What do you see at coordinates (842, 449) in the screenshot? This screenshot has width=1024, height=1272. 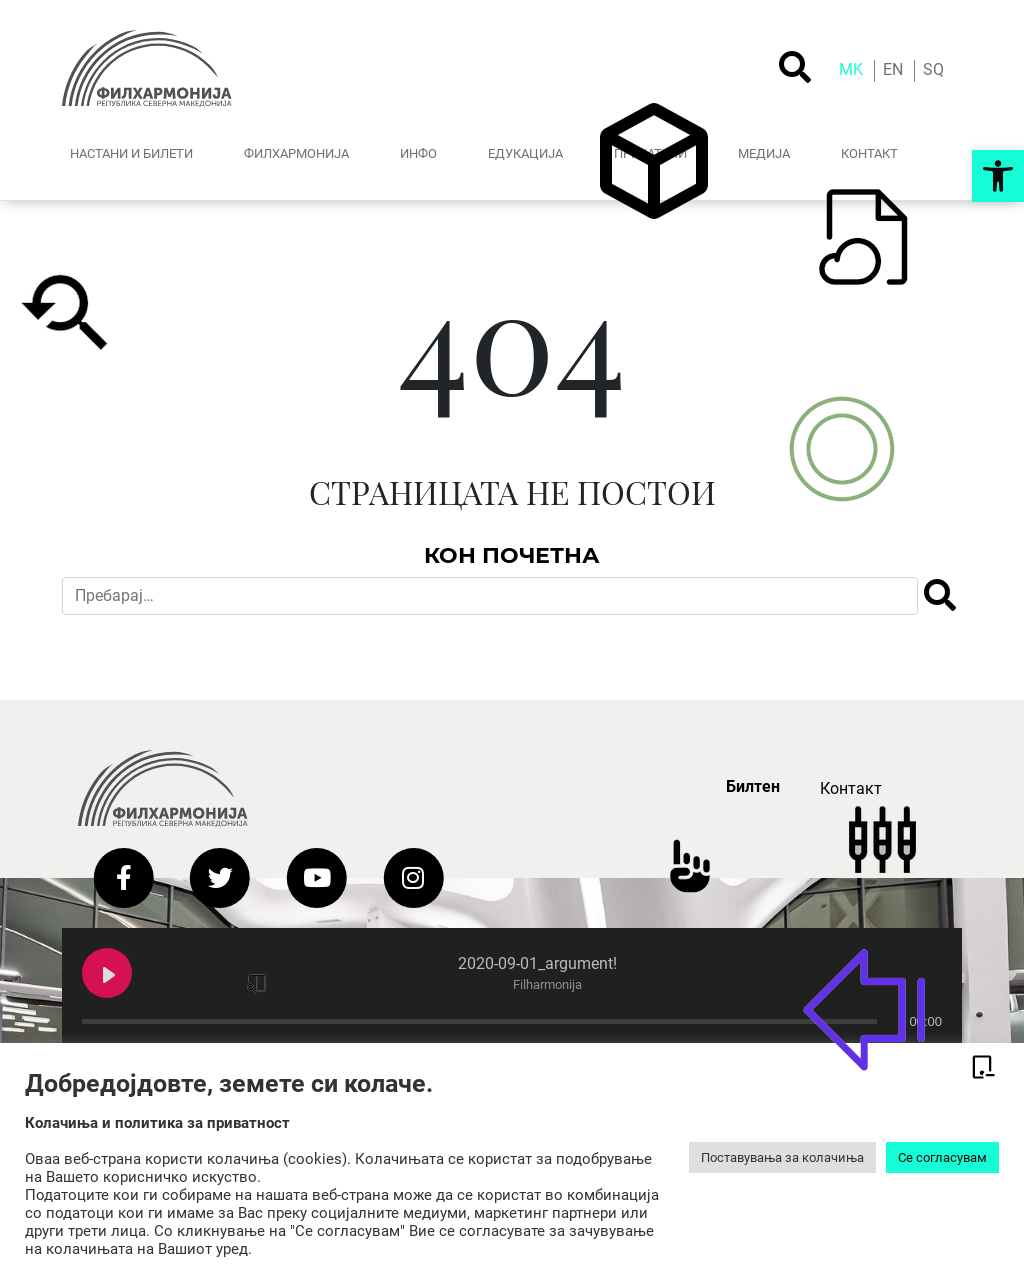 I see `start recording audio or video` at bounding box center [842, 449].